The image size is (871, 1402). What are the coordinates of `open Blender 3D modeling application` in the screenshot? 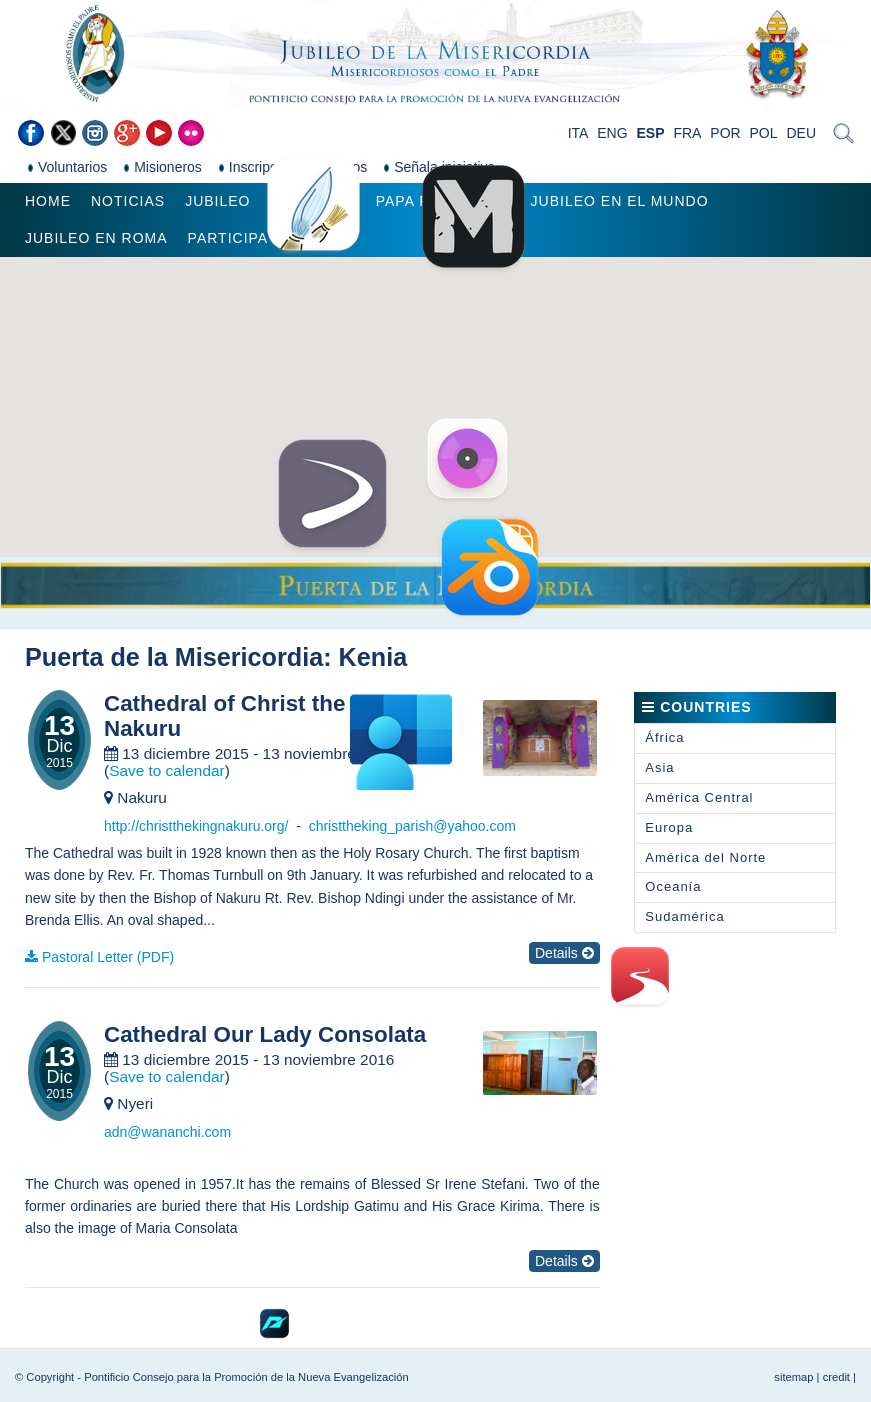 It's located at (490, 567).